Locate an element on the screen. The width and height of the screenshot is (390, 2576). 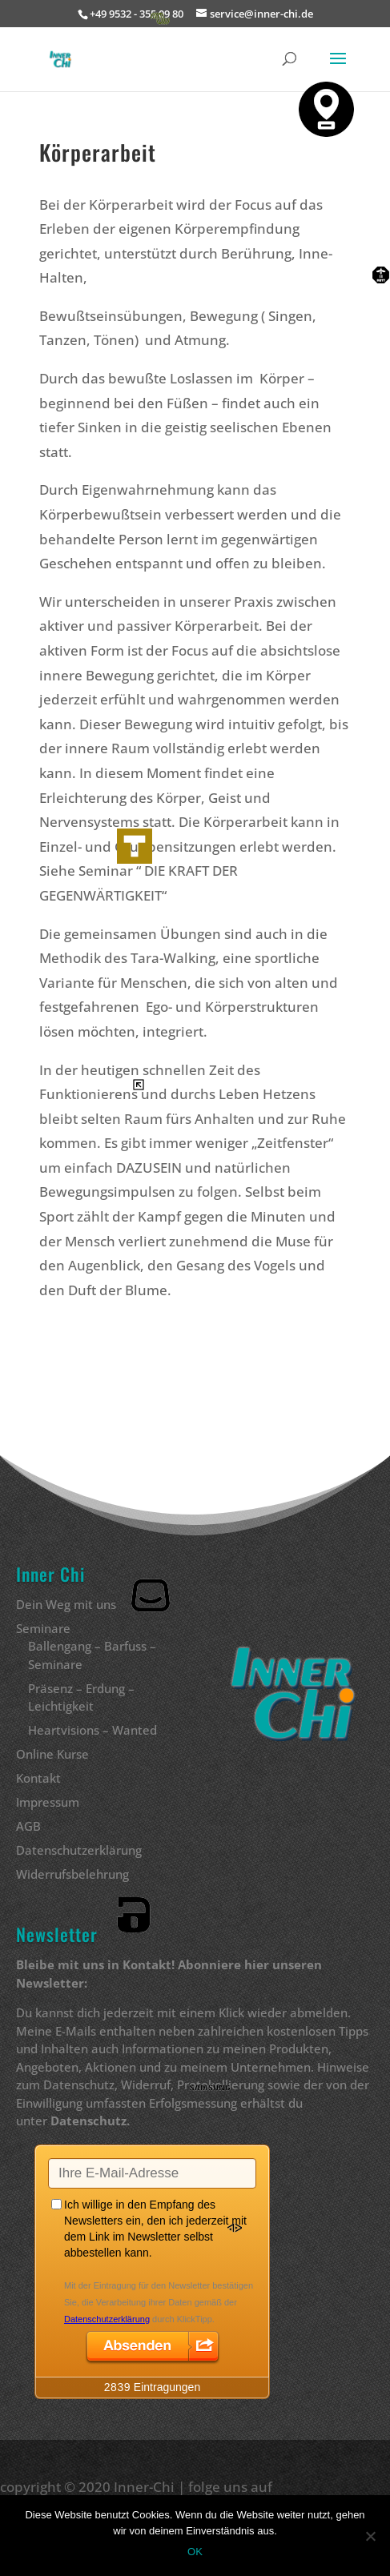
open MetaGer search engine is located at coordinates (134, 1915).